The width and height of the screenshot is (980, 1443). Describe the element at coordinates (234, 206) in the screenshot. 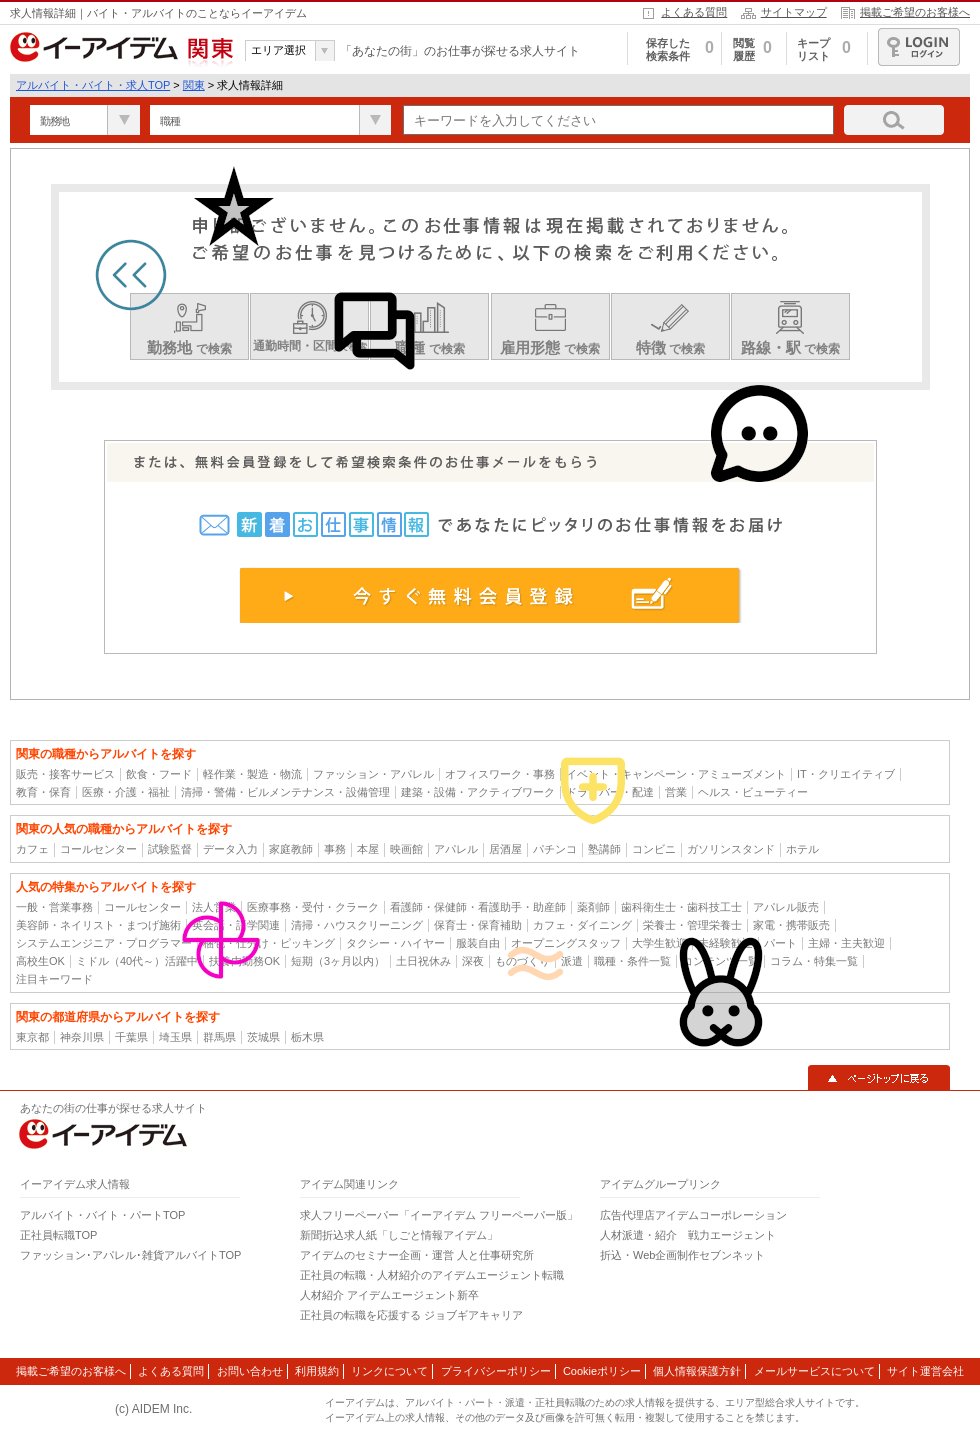

I see `rate or review an item` at that location.